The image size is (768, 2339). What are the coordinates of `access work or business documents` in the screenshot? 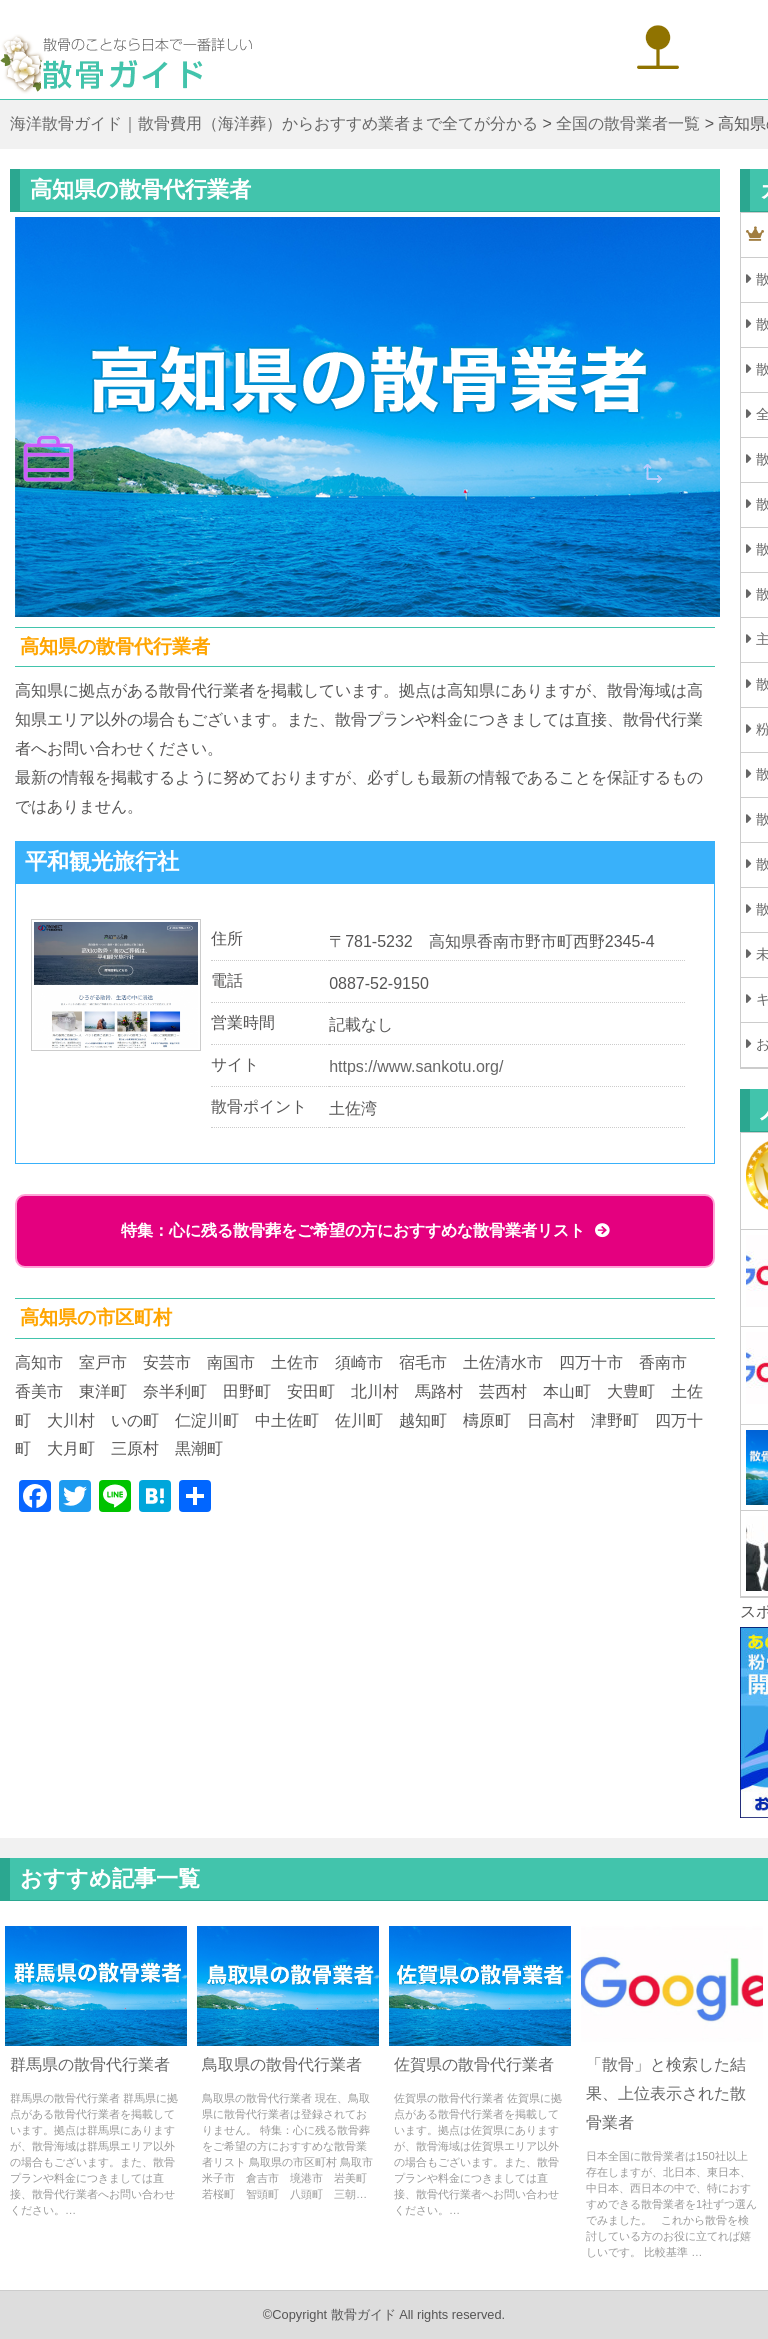 It's located at (48, 460).